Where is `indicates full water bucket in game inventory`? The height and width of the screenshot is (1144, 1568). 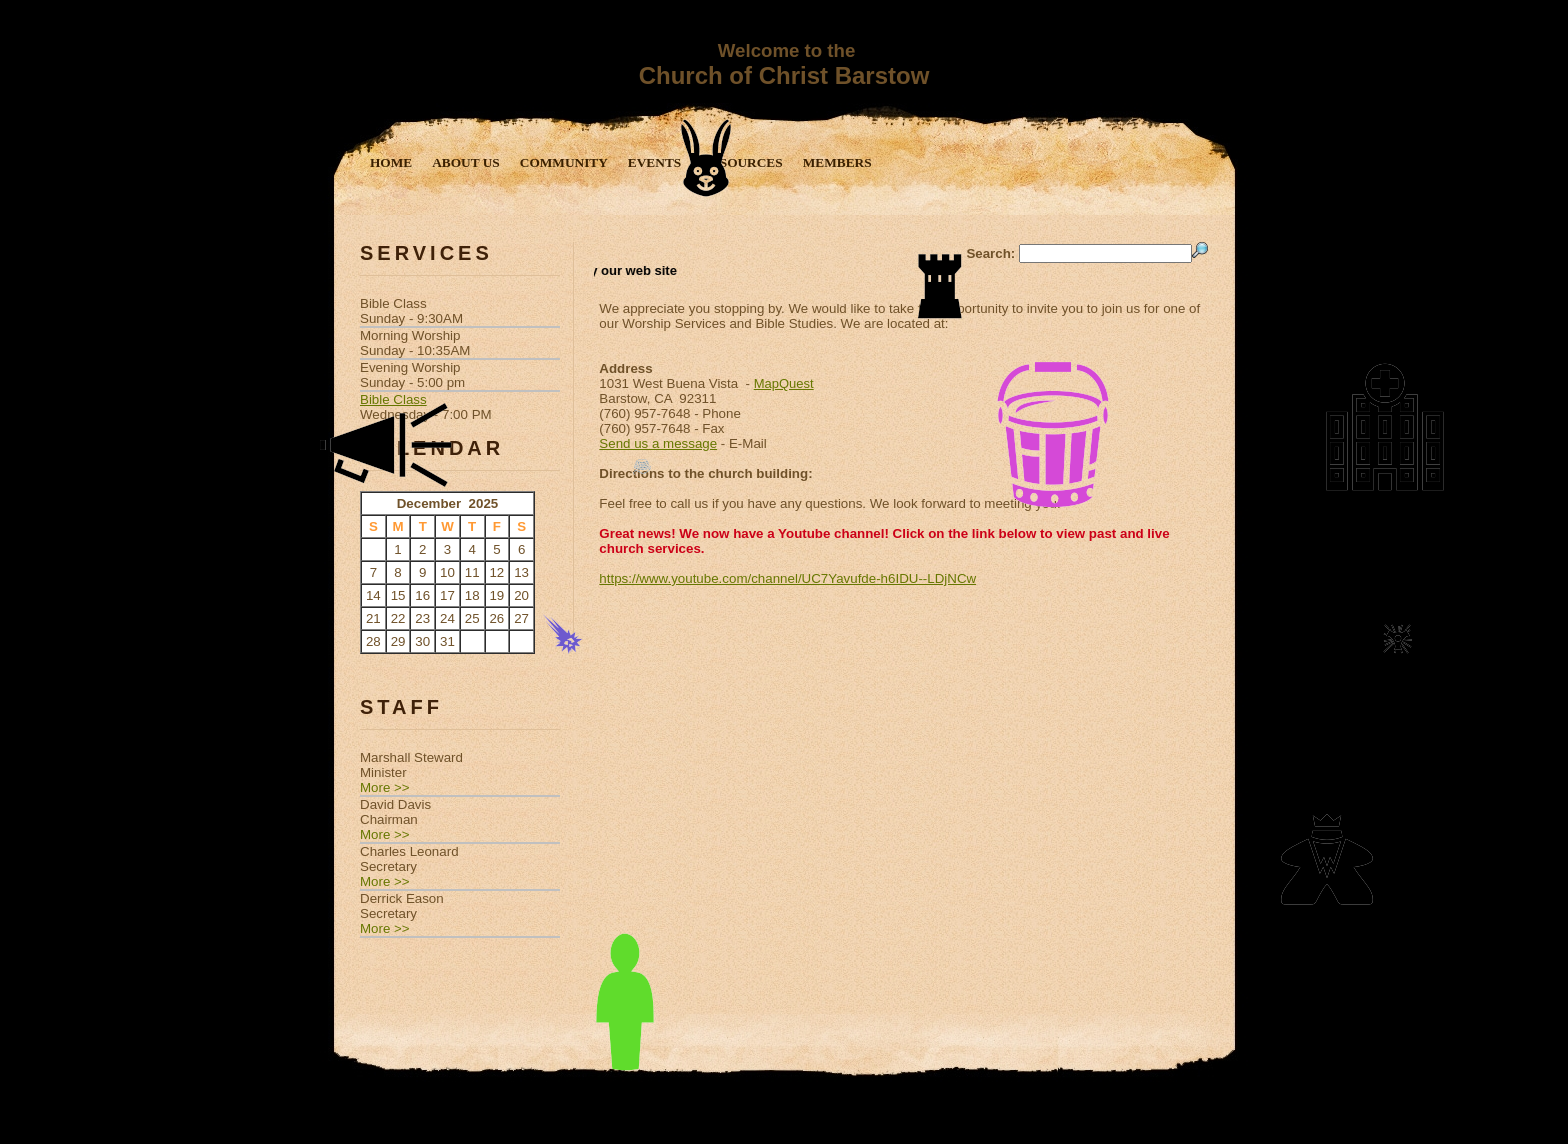
indicates full water bucket in game inventory is located at coordinates (1053, 430).